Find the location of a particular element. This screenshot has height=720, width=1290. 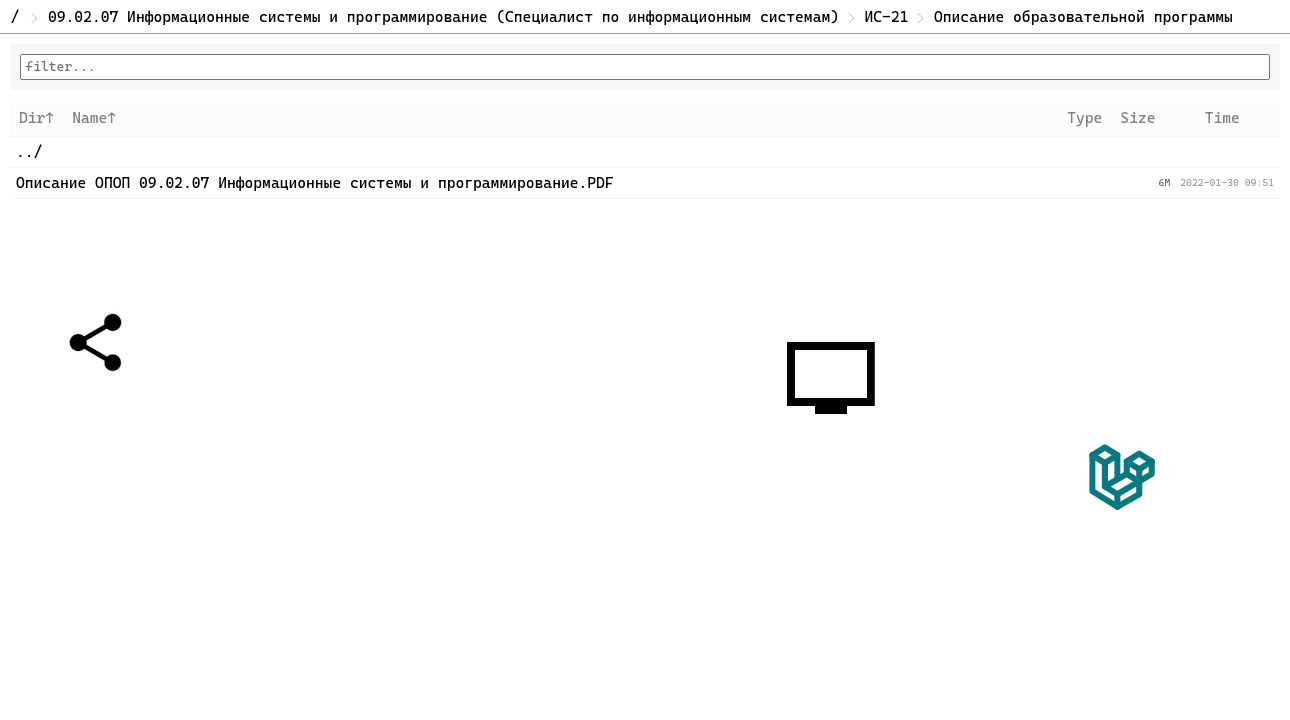

access personal video content is located at coordinates (831, 378).